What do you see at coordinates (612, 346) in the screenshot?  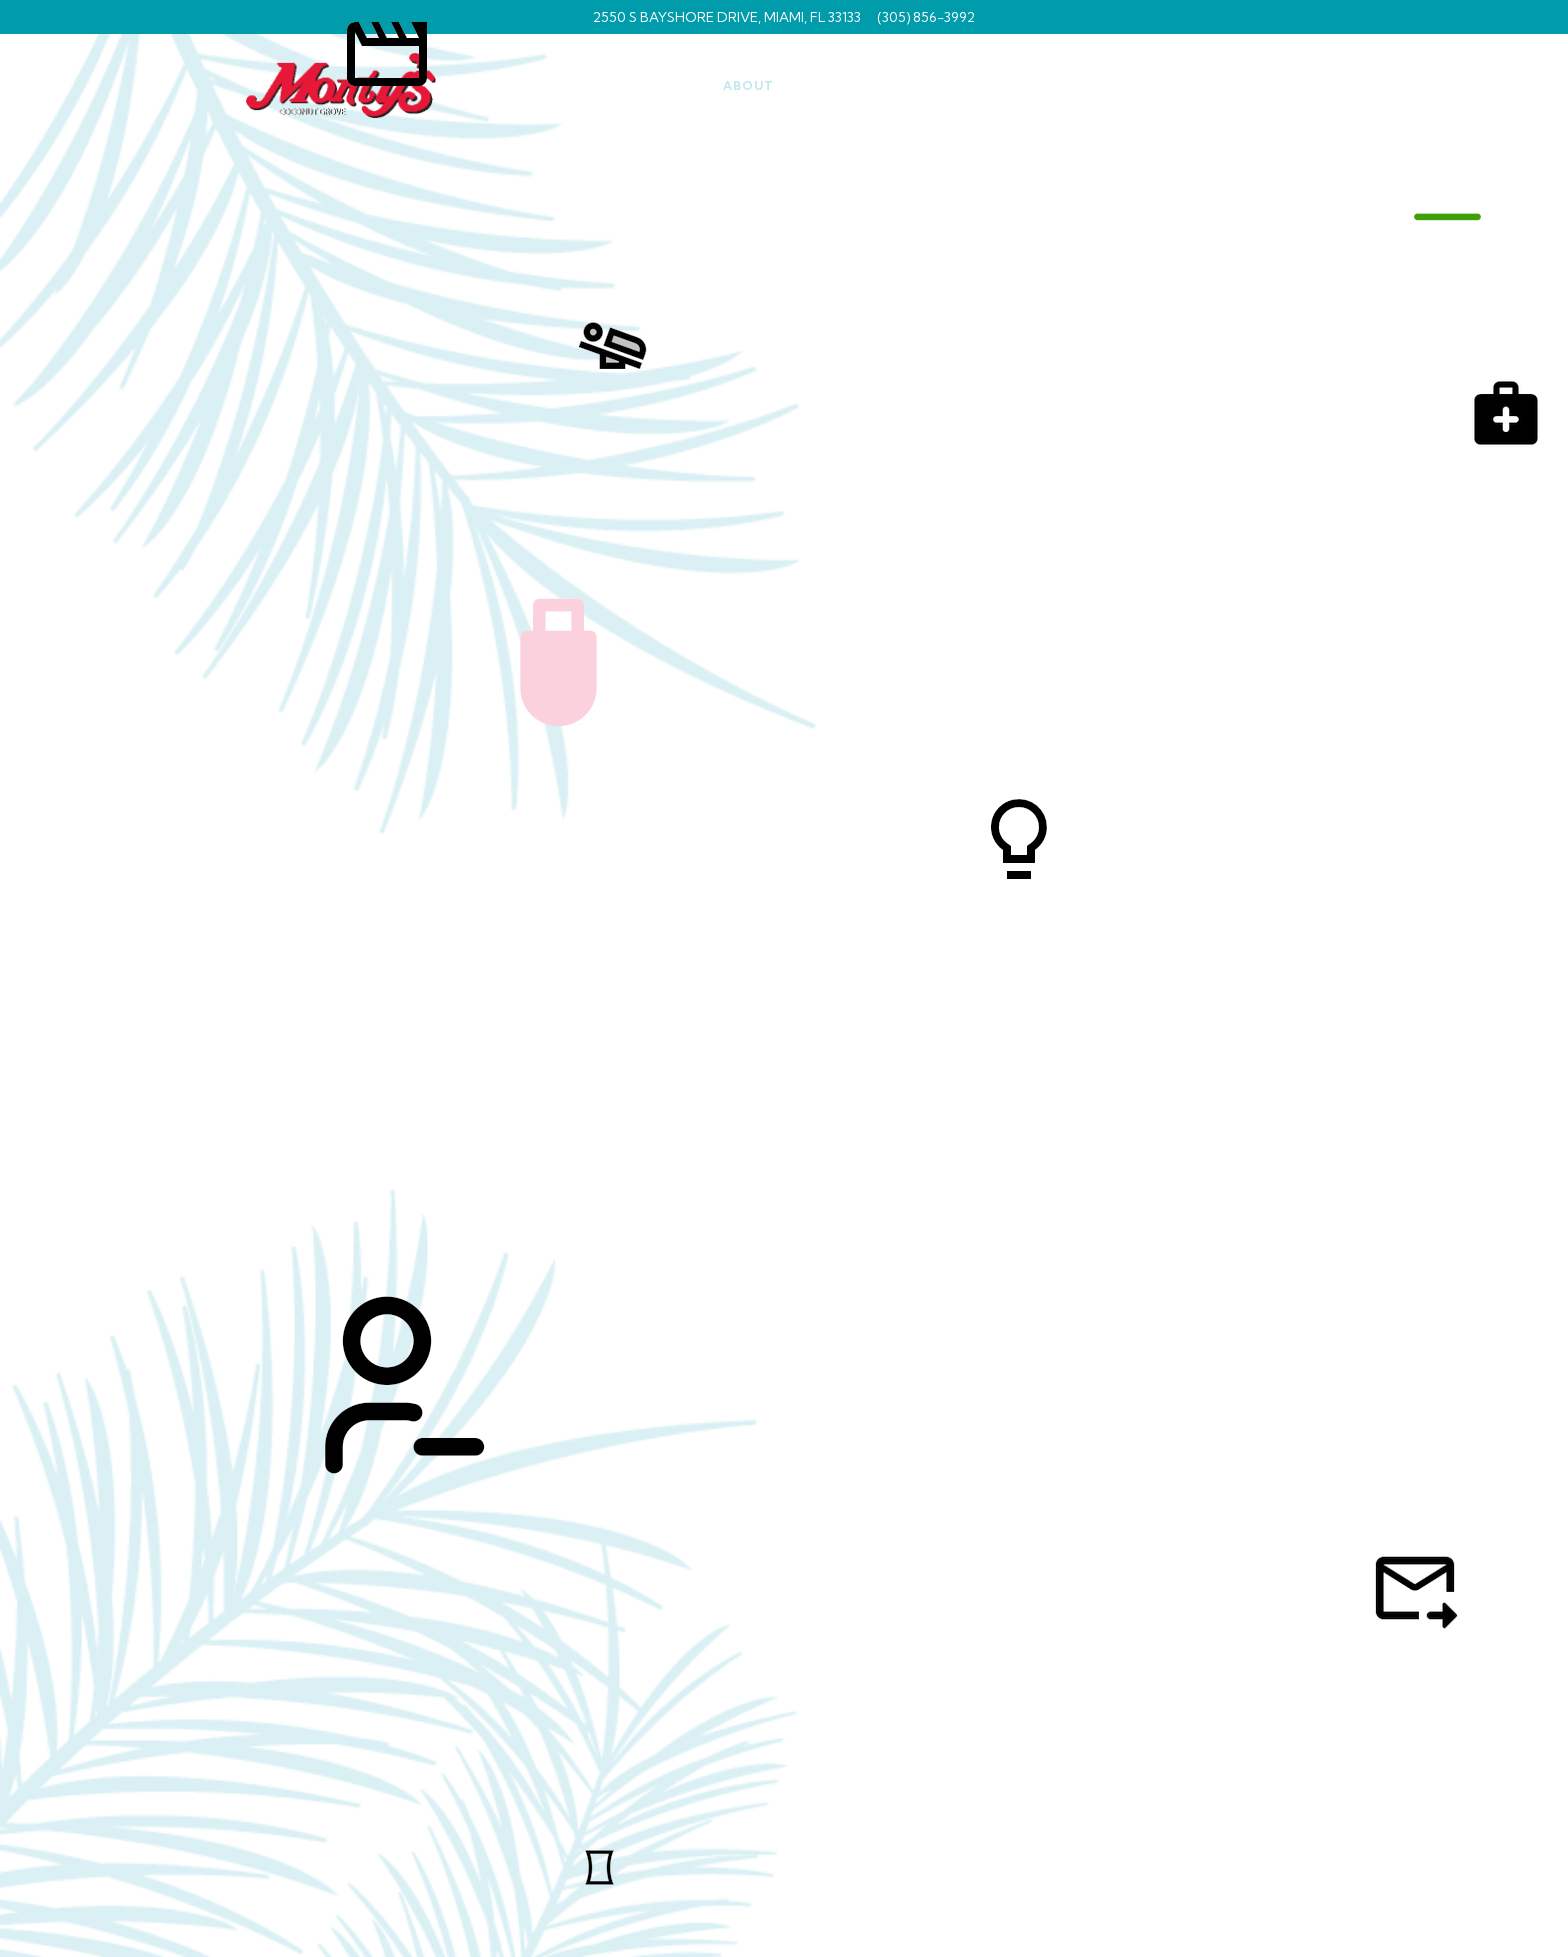 I see `indicates lie-flat seat availability on flight` at bounding box center [612, 346].